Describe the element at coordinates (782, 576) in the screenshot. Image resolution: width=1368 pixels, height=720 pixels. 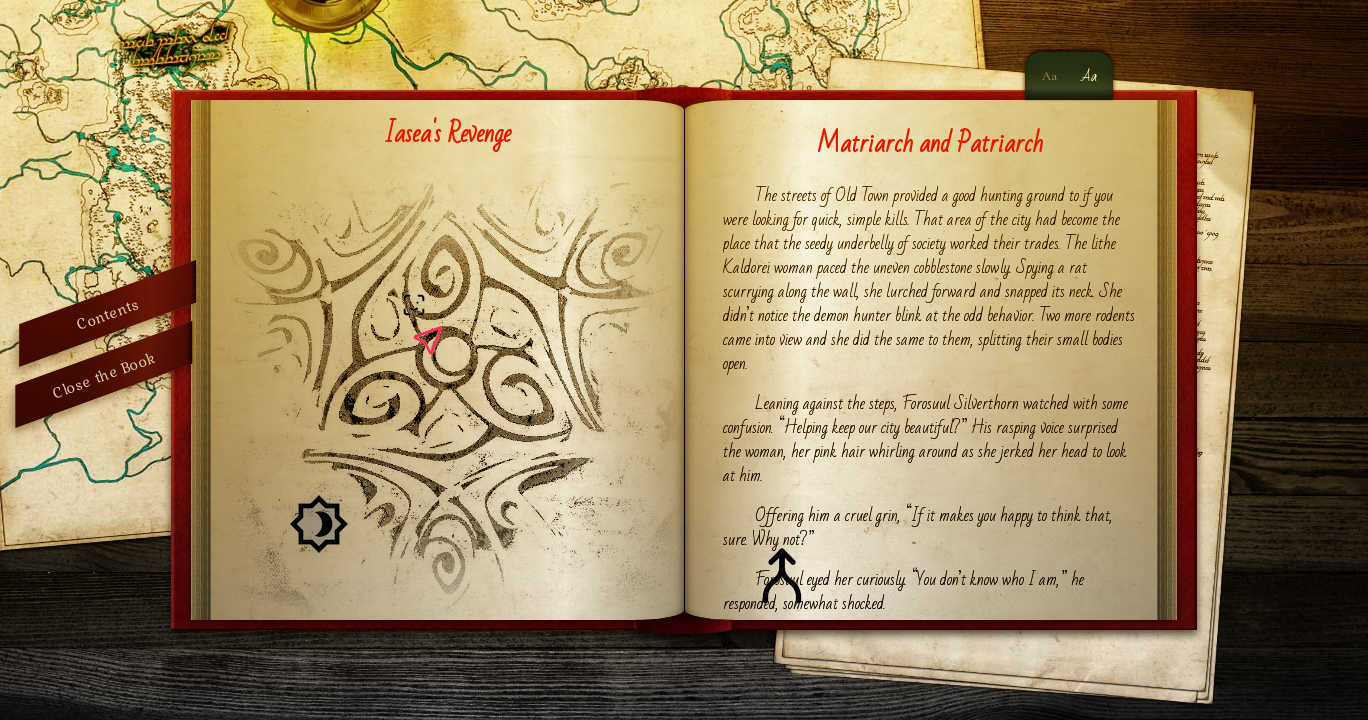
I see `merge branches or paths together` at that location.